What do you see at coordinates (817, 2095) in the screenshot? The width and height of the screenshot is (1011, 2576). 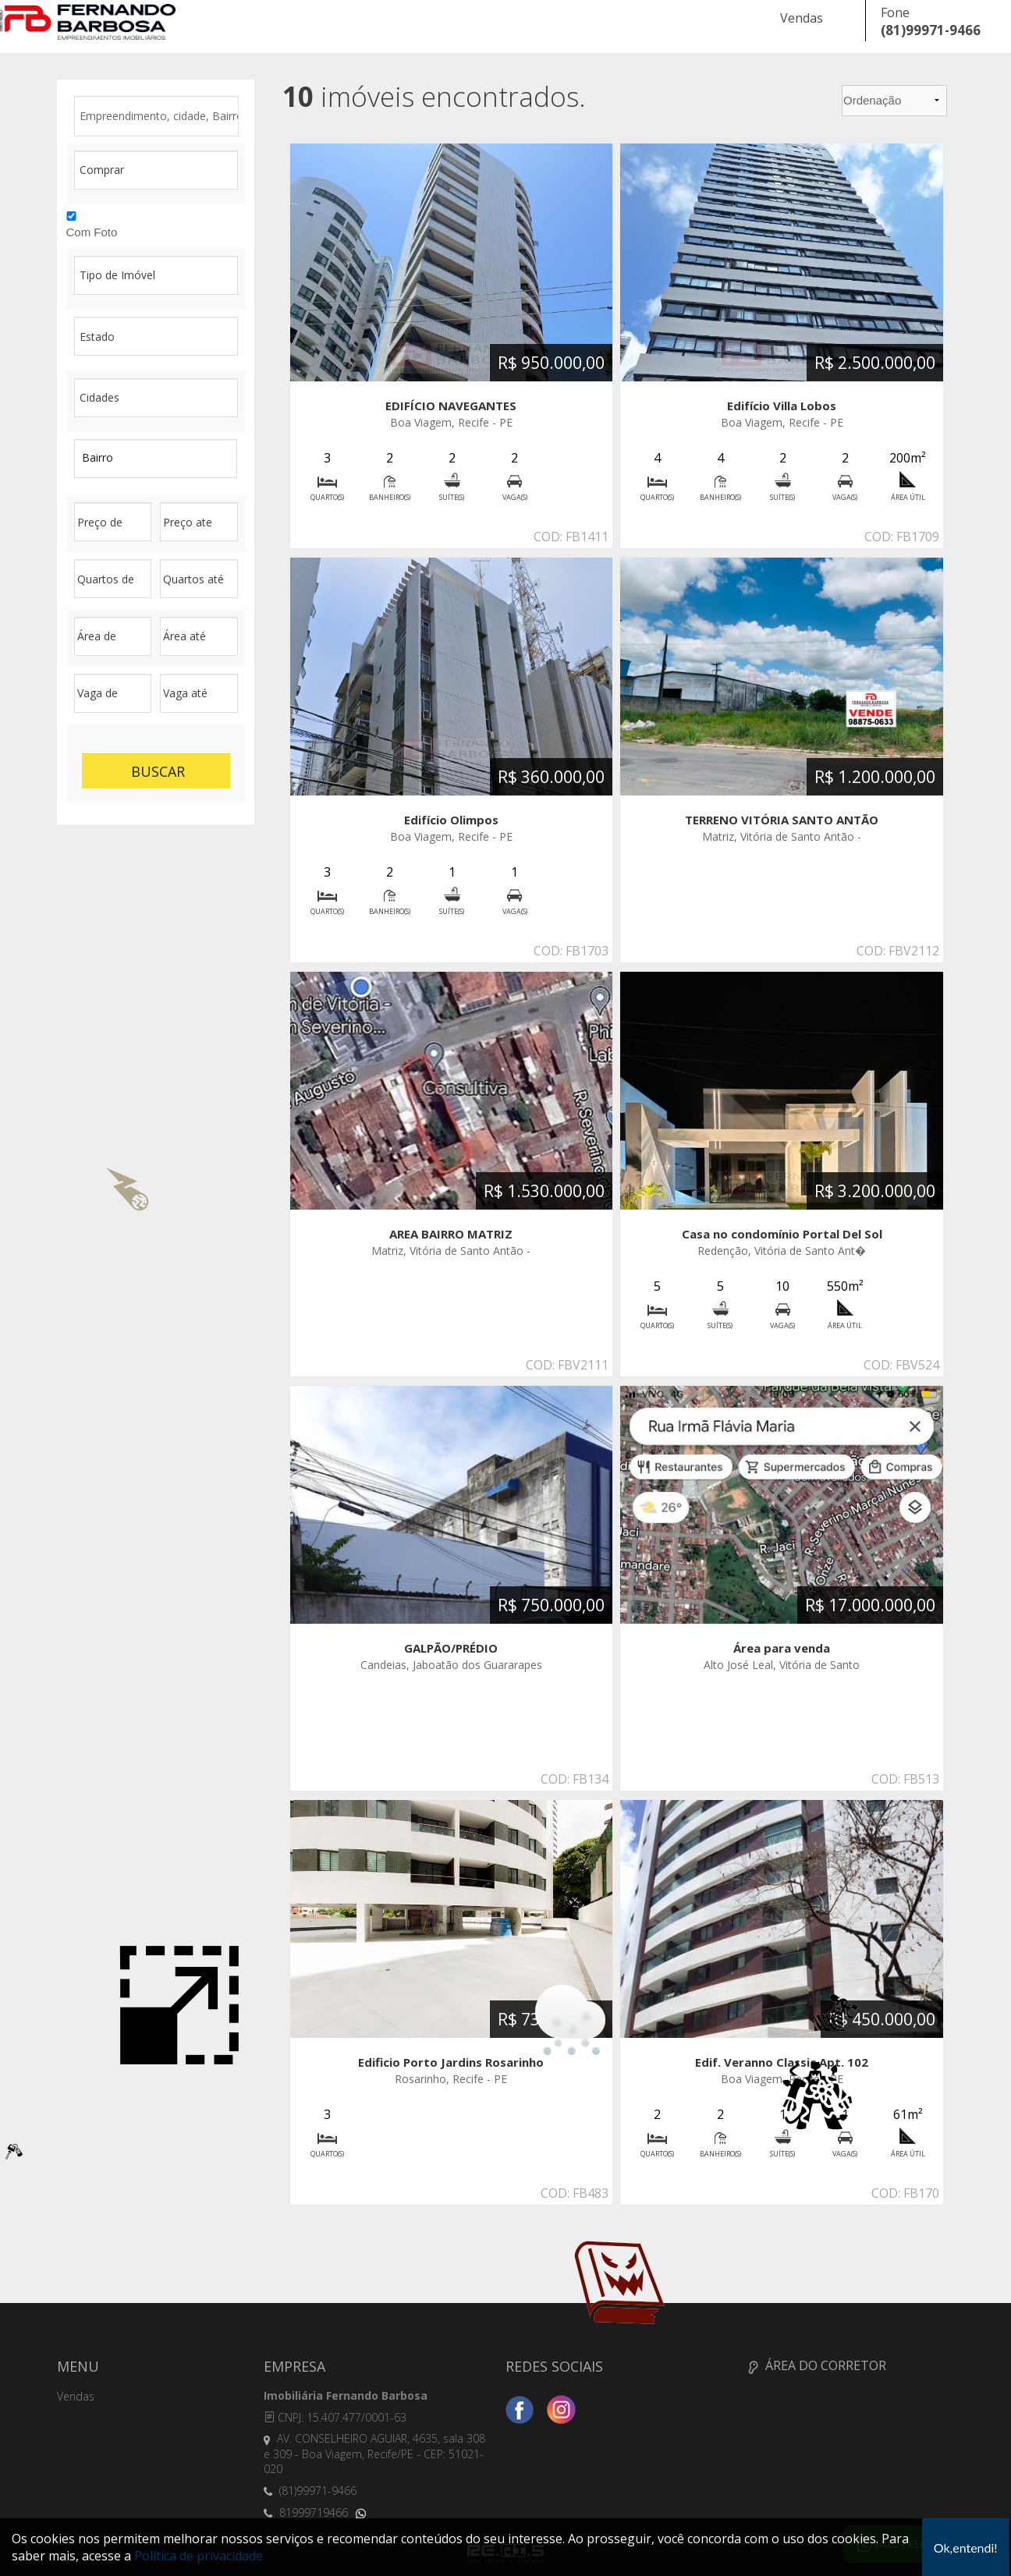 I see `select shambling mound creature or enemy type` at bounding box center [817, 2095].